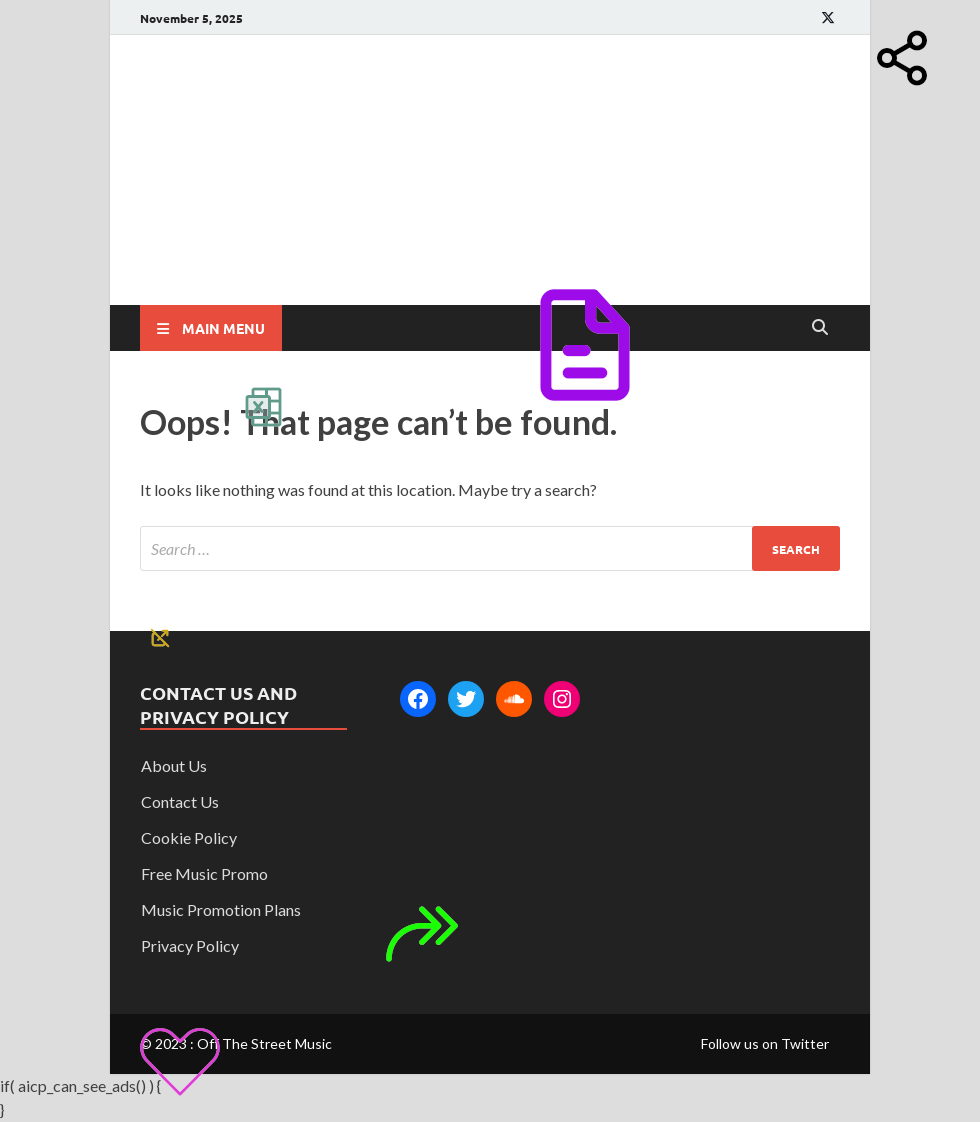 This screenshot has width=980, height=1122. I want to click on open microsoft excel, so click(265, 407).